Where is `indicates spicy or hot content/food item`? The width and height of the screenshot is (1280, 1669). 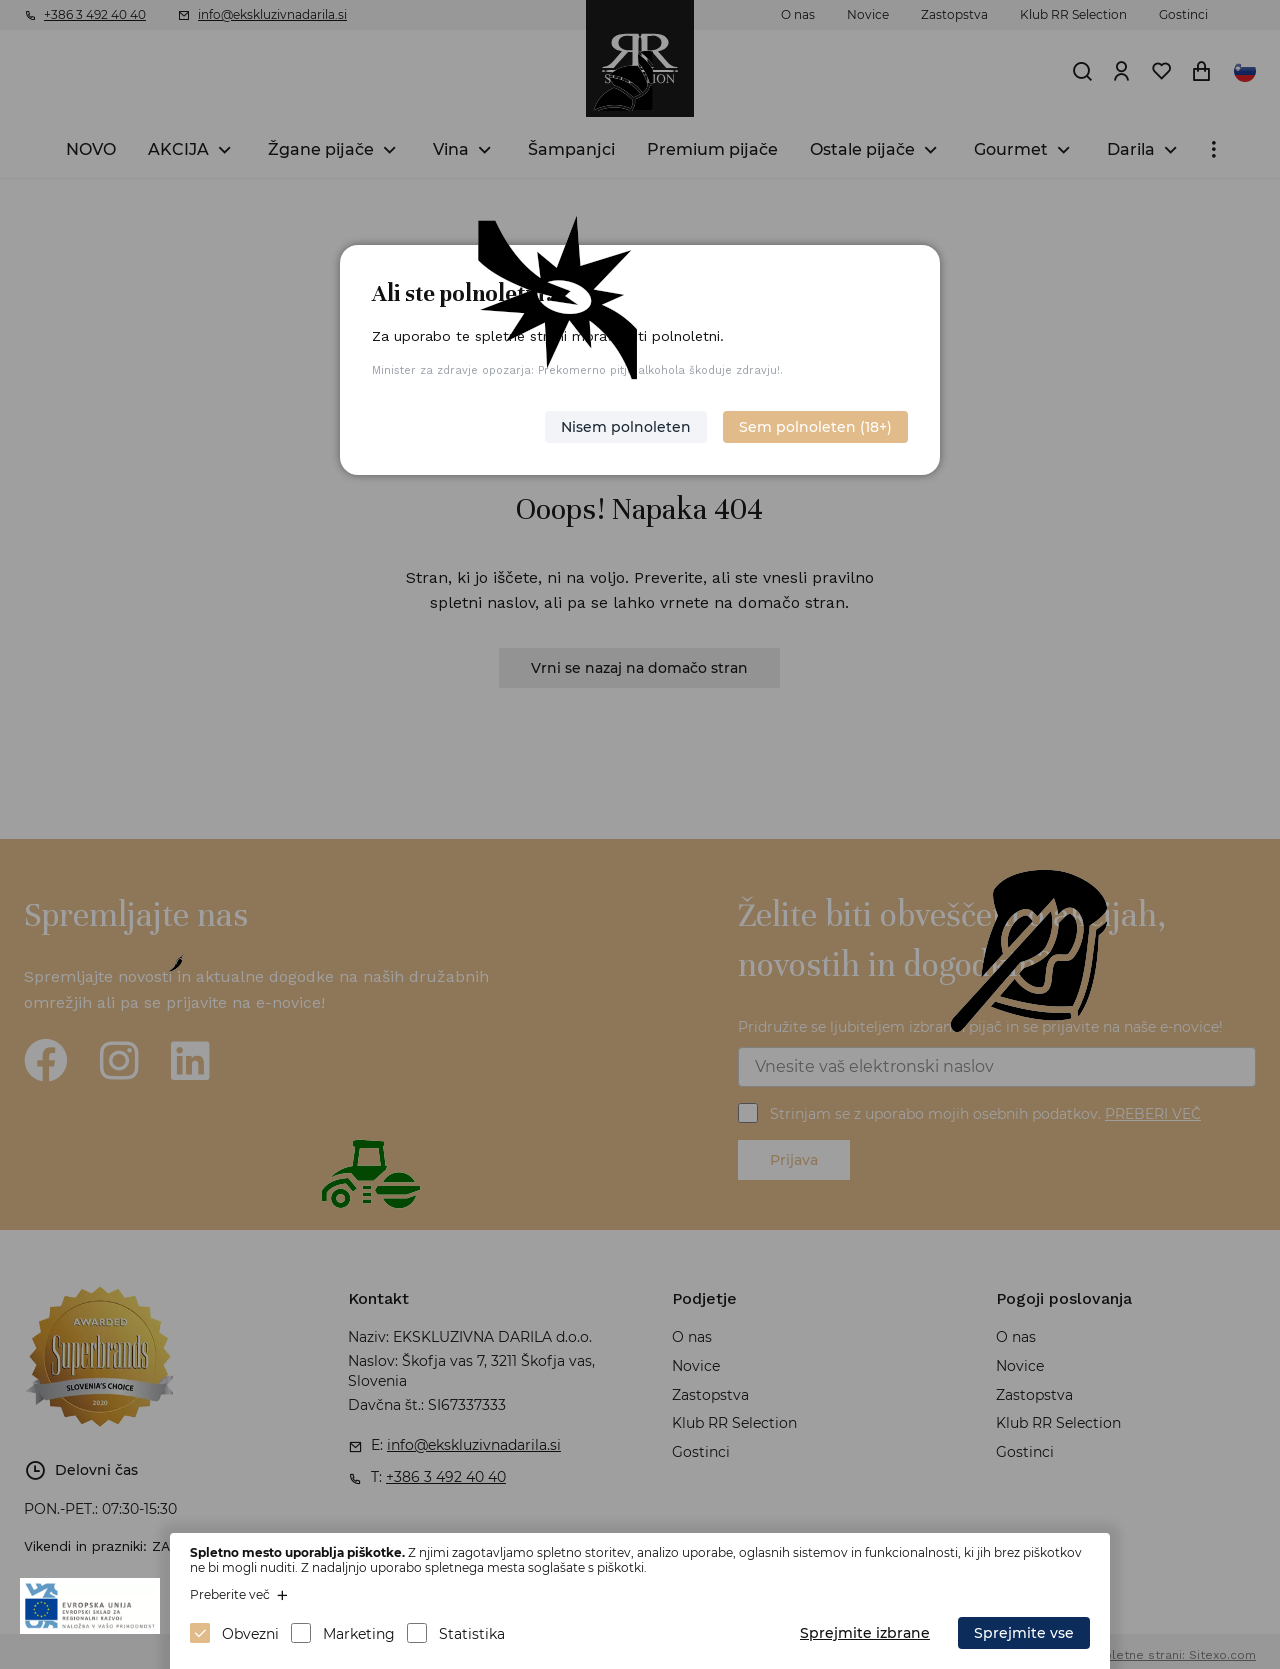
indicates spicy or hot content/food item is located at coordinates (176, 963).